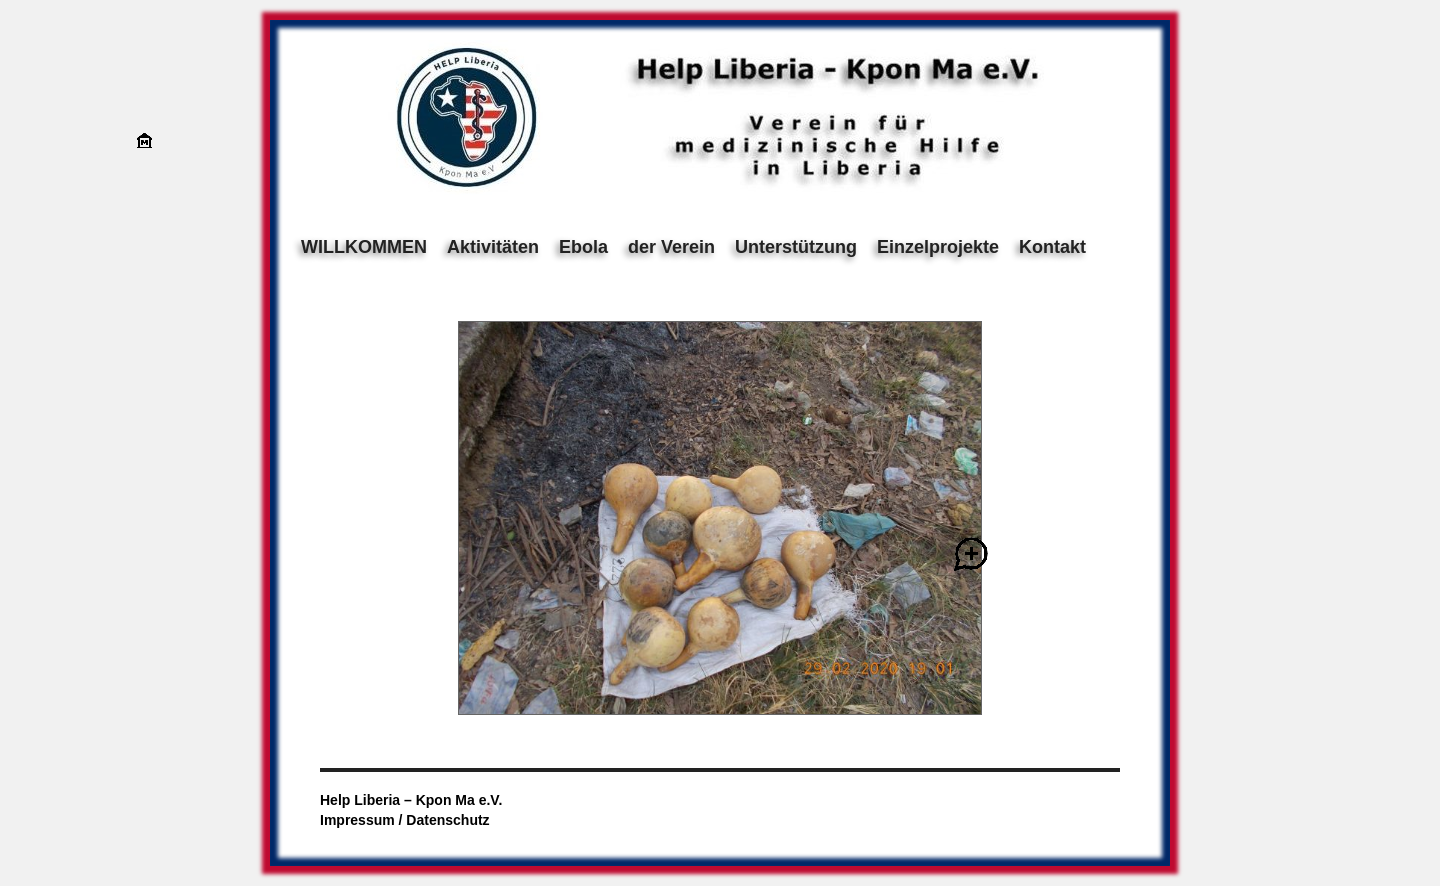  Describe the element at coordinates (144, 140) in the screenshot. I see `view nearby museums` at that location.